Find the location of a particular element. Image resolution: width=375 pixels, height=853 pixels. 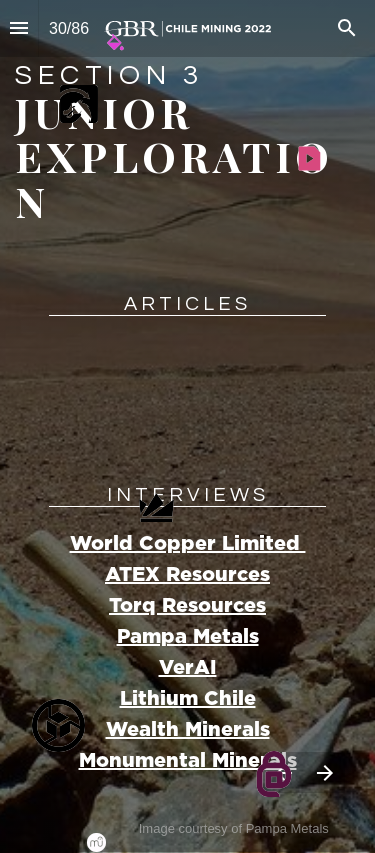

open the WazirX cryptocurrency exchange app is located at coordinates (156, 507).